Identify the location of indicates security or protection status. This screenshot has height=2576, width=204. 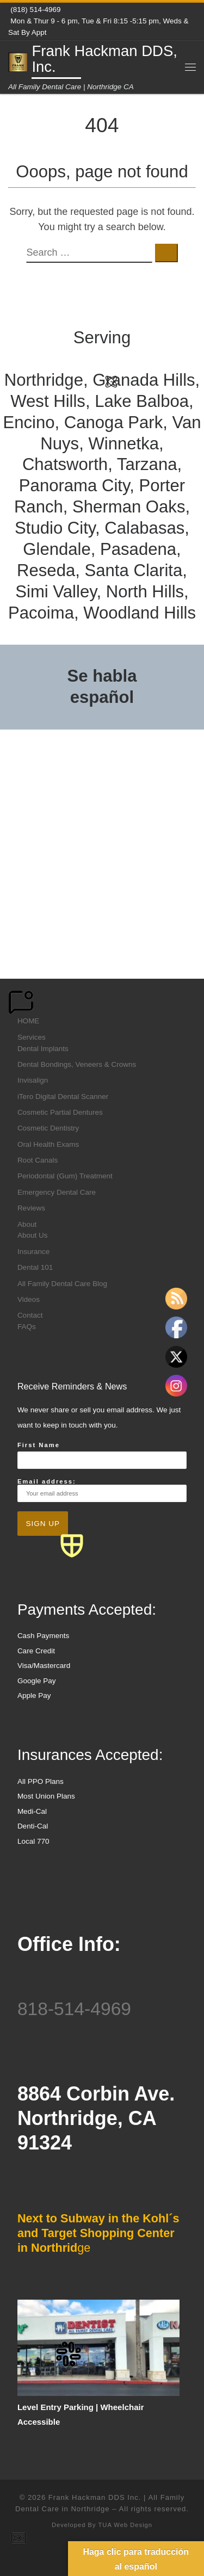
(72, 1545).